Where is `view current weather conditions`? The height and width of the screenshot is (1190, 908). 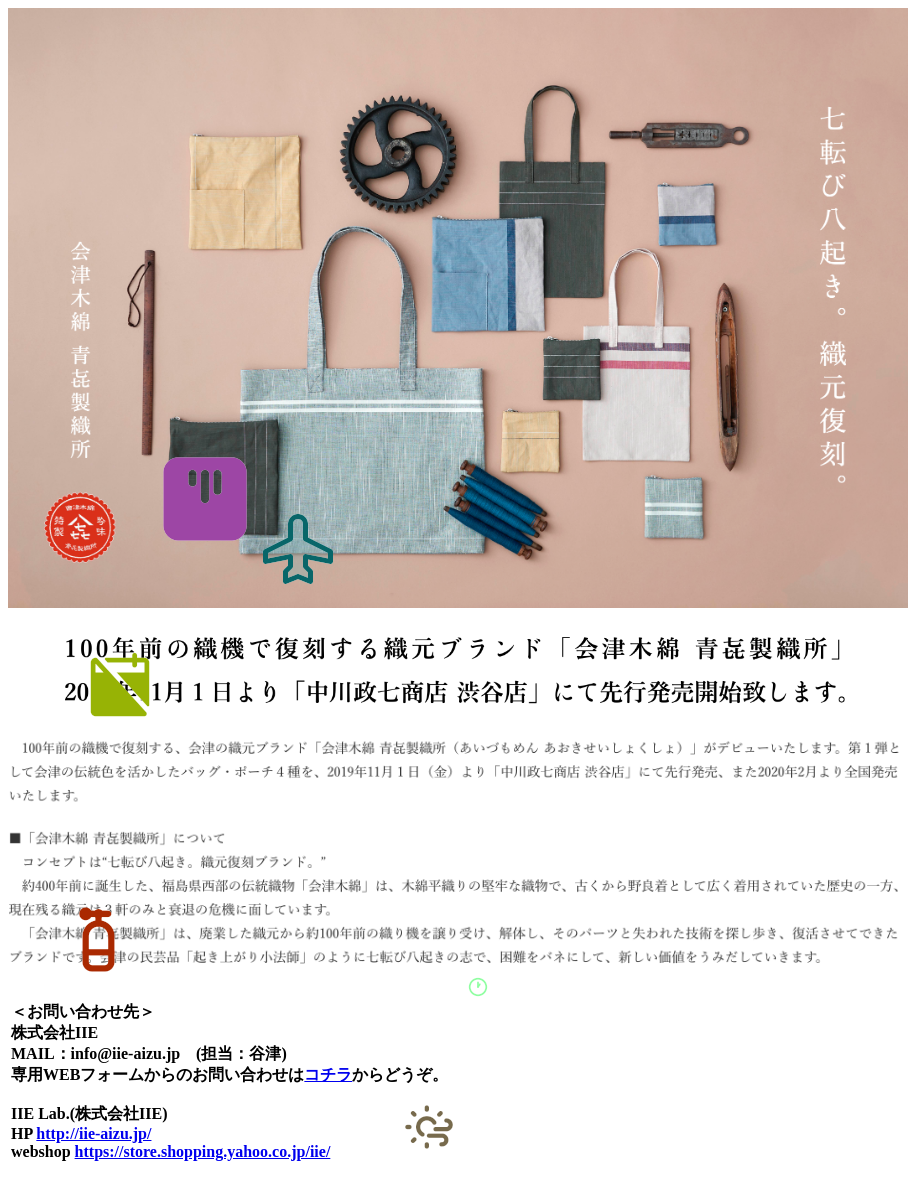 view current weather conditions is located at coordinates (429, 1127).